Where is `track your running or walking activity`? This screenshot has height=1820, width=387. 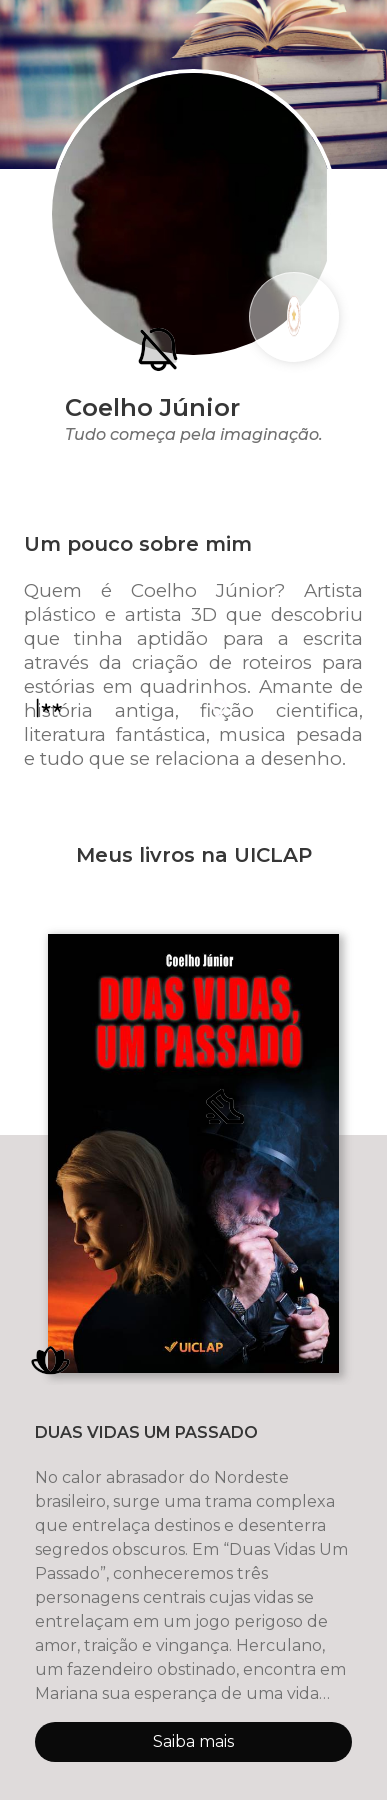
track your running or walking activity is located at coordinates (224, 1108).